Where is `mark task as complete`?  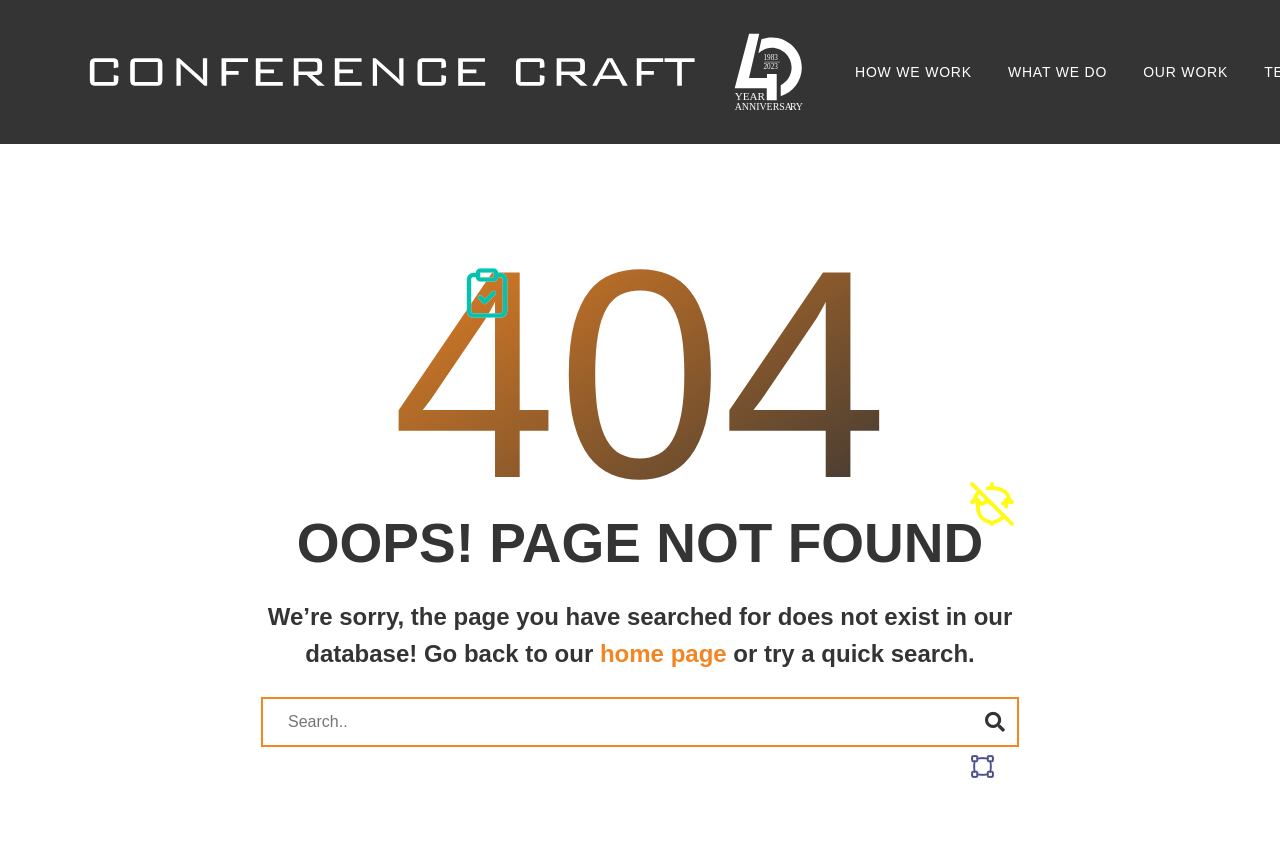 mark task as complete is located at coordinates (487, 293).